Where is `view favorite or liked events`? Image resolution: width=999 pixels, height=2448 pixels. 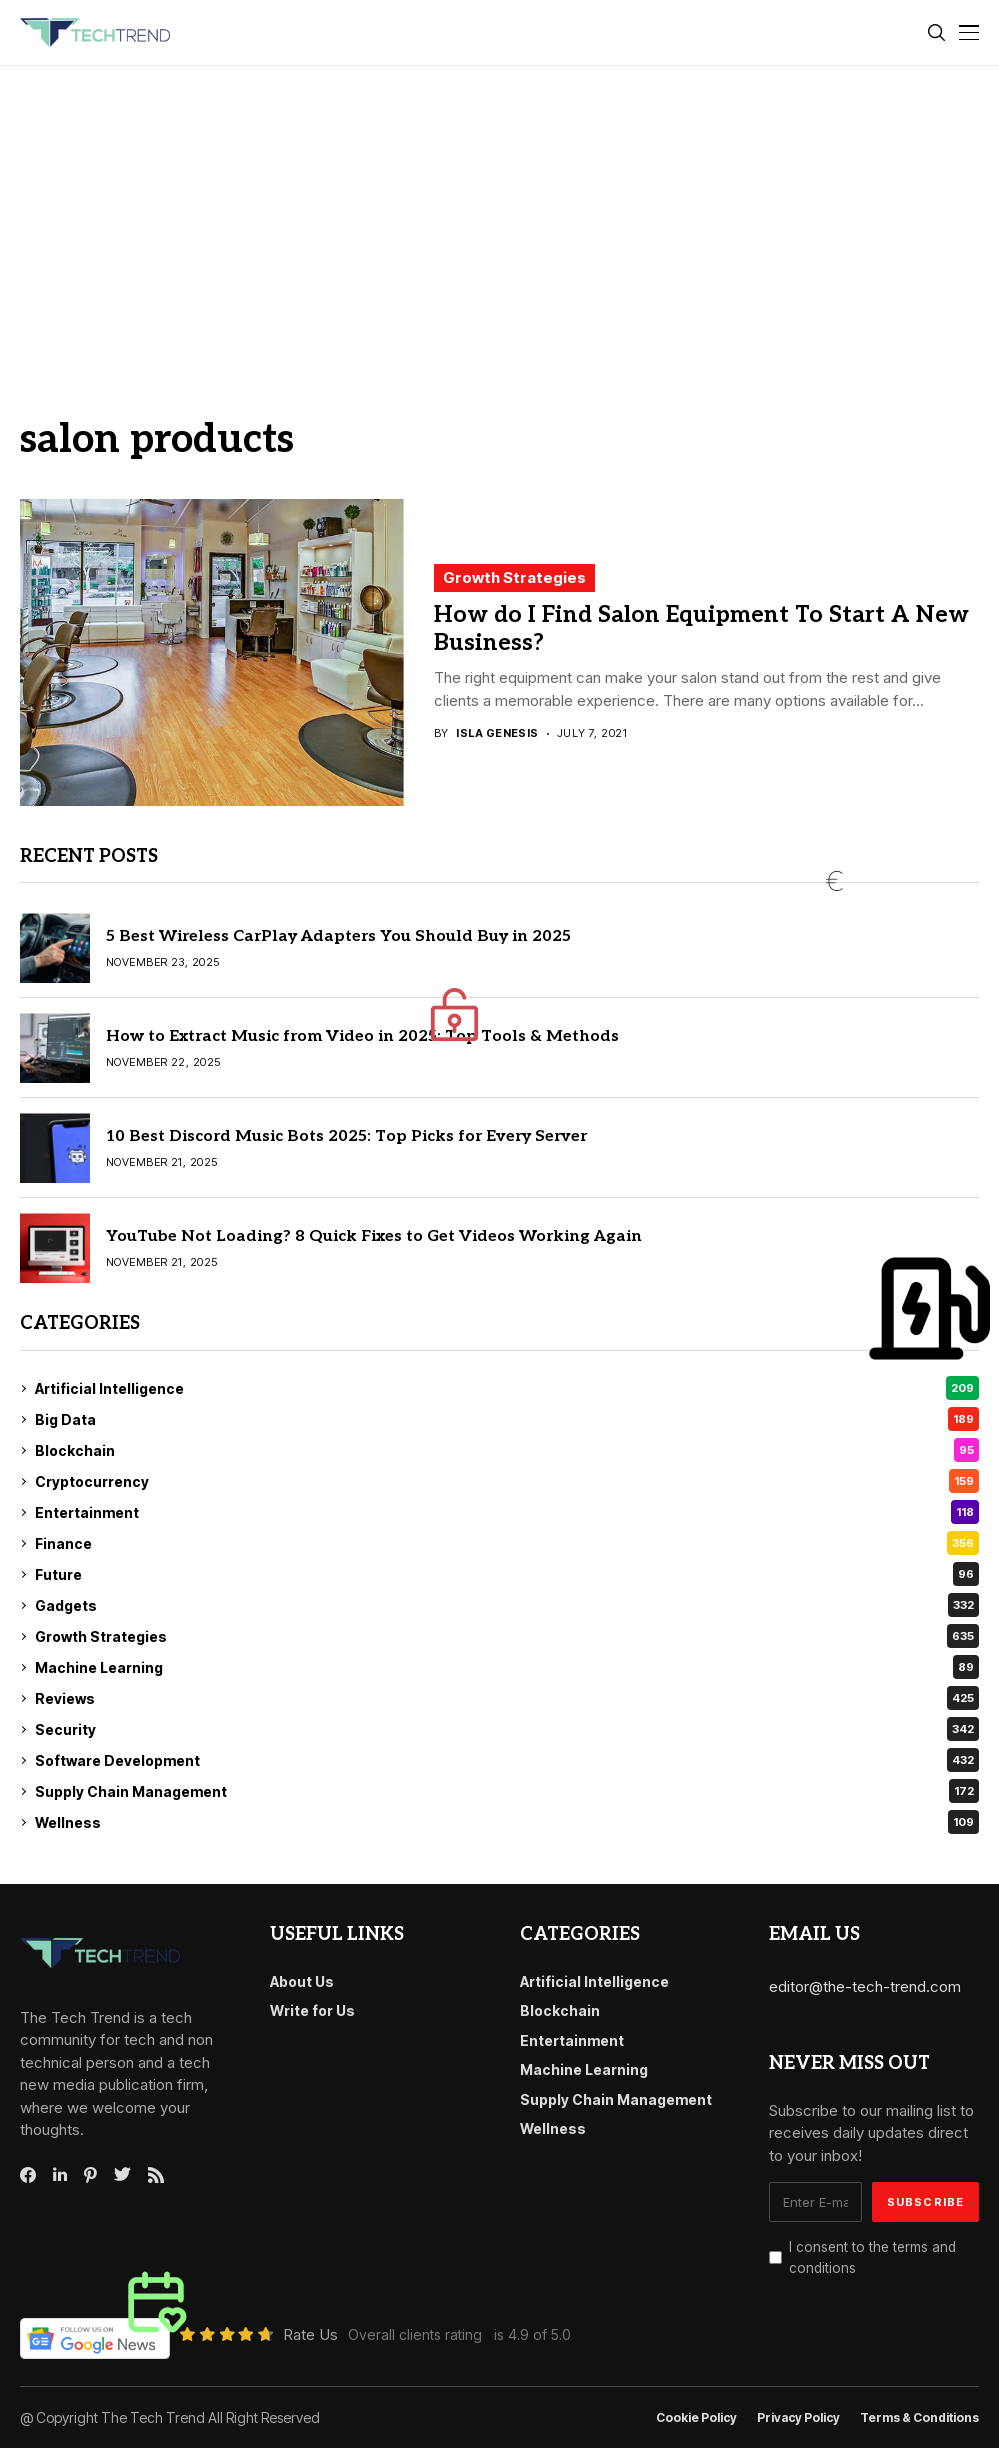
view favorite or liked events is located at coordinates (156, 2302).